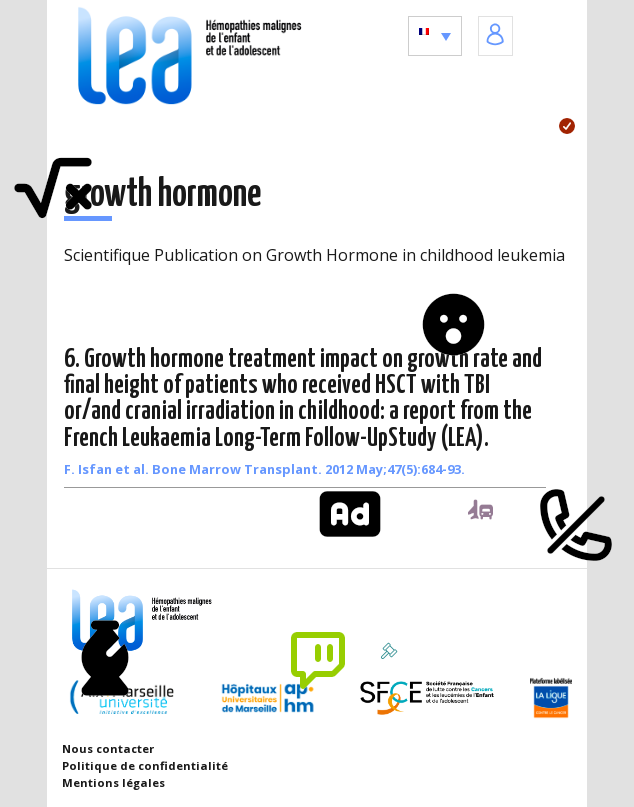 The height and width of the screenshot is (807, 634). What do you see at coordinates (567, 126) in the screenshot?
I see `indicates successful completion of an action` at bounding box center [567, 126].